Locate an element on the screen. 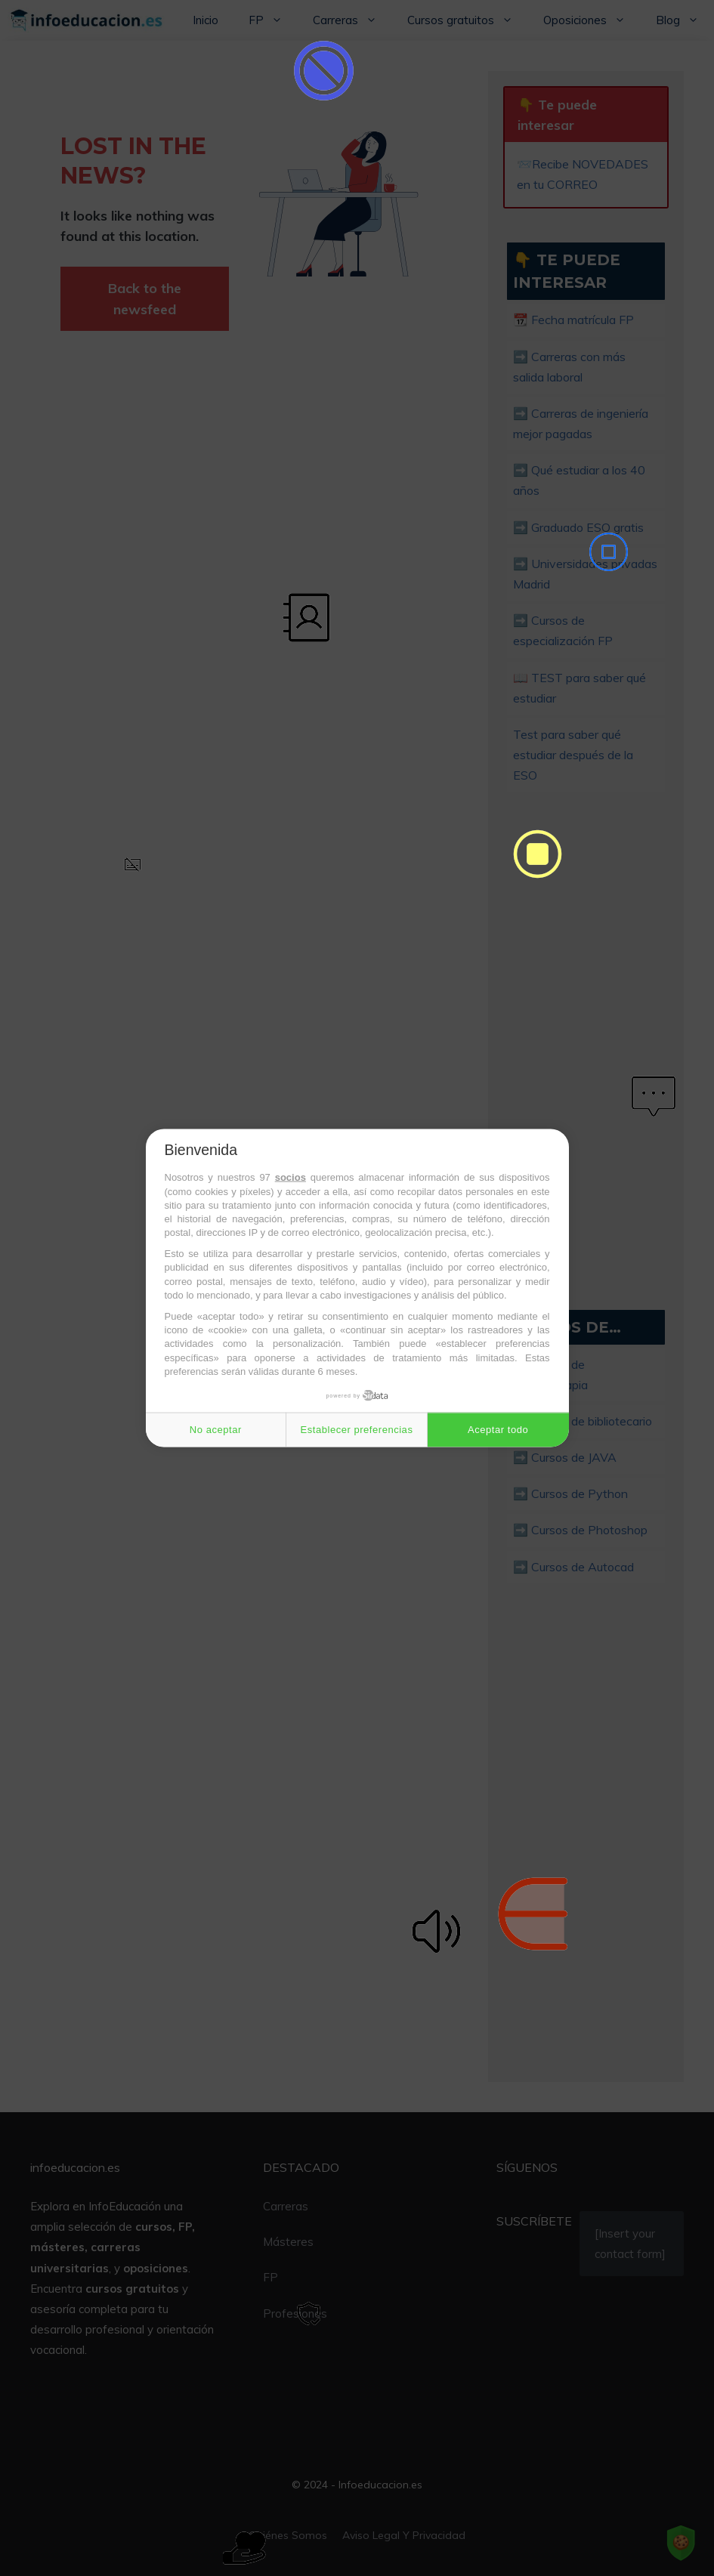 The image size is (714, 2576). open chat or messaging is located at coordinates (654, 1095).